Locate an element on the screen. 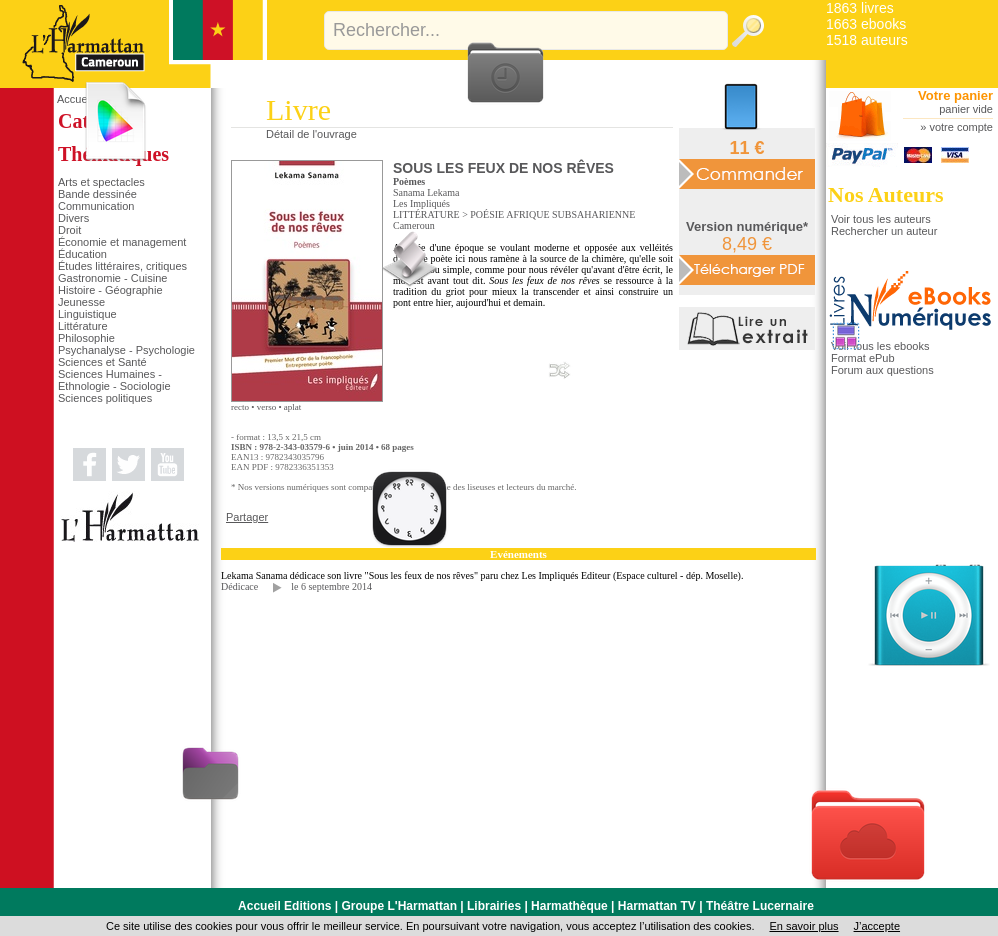 The width and height of the screenshot is (998, 936). shuffle playlist or music queue is located at coordinates (560, 370).